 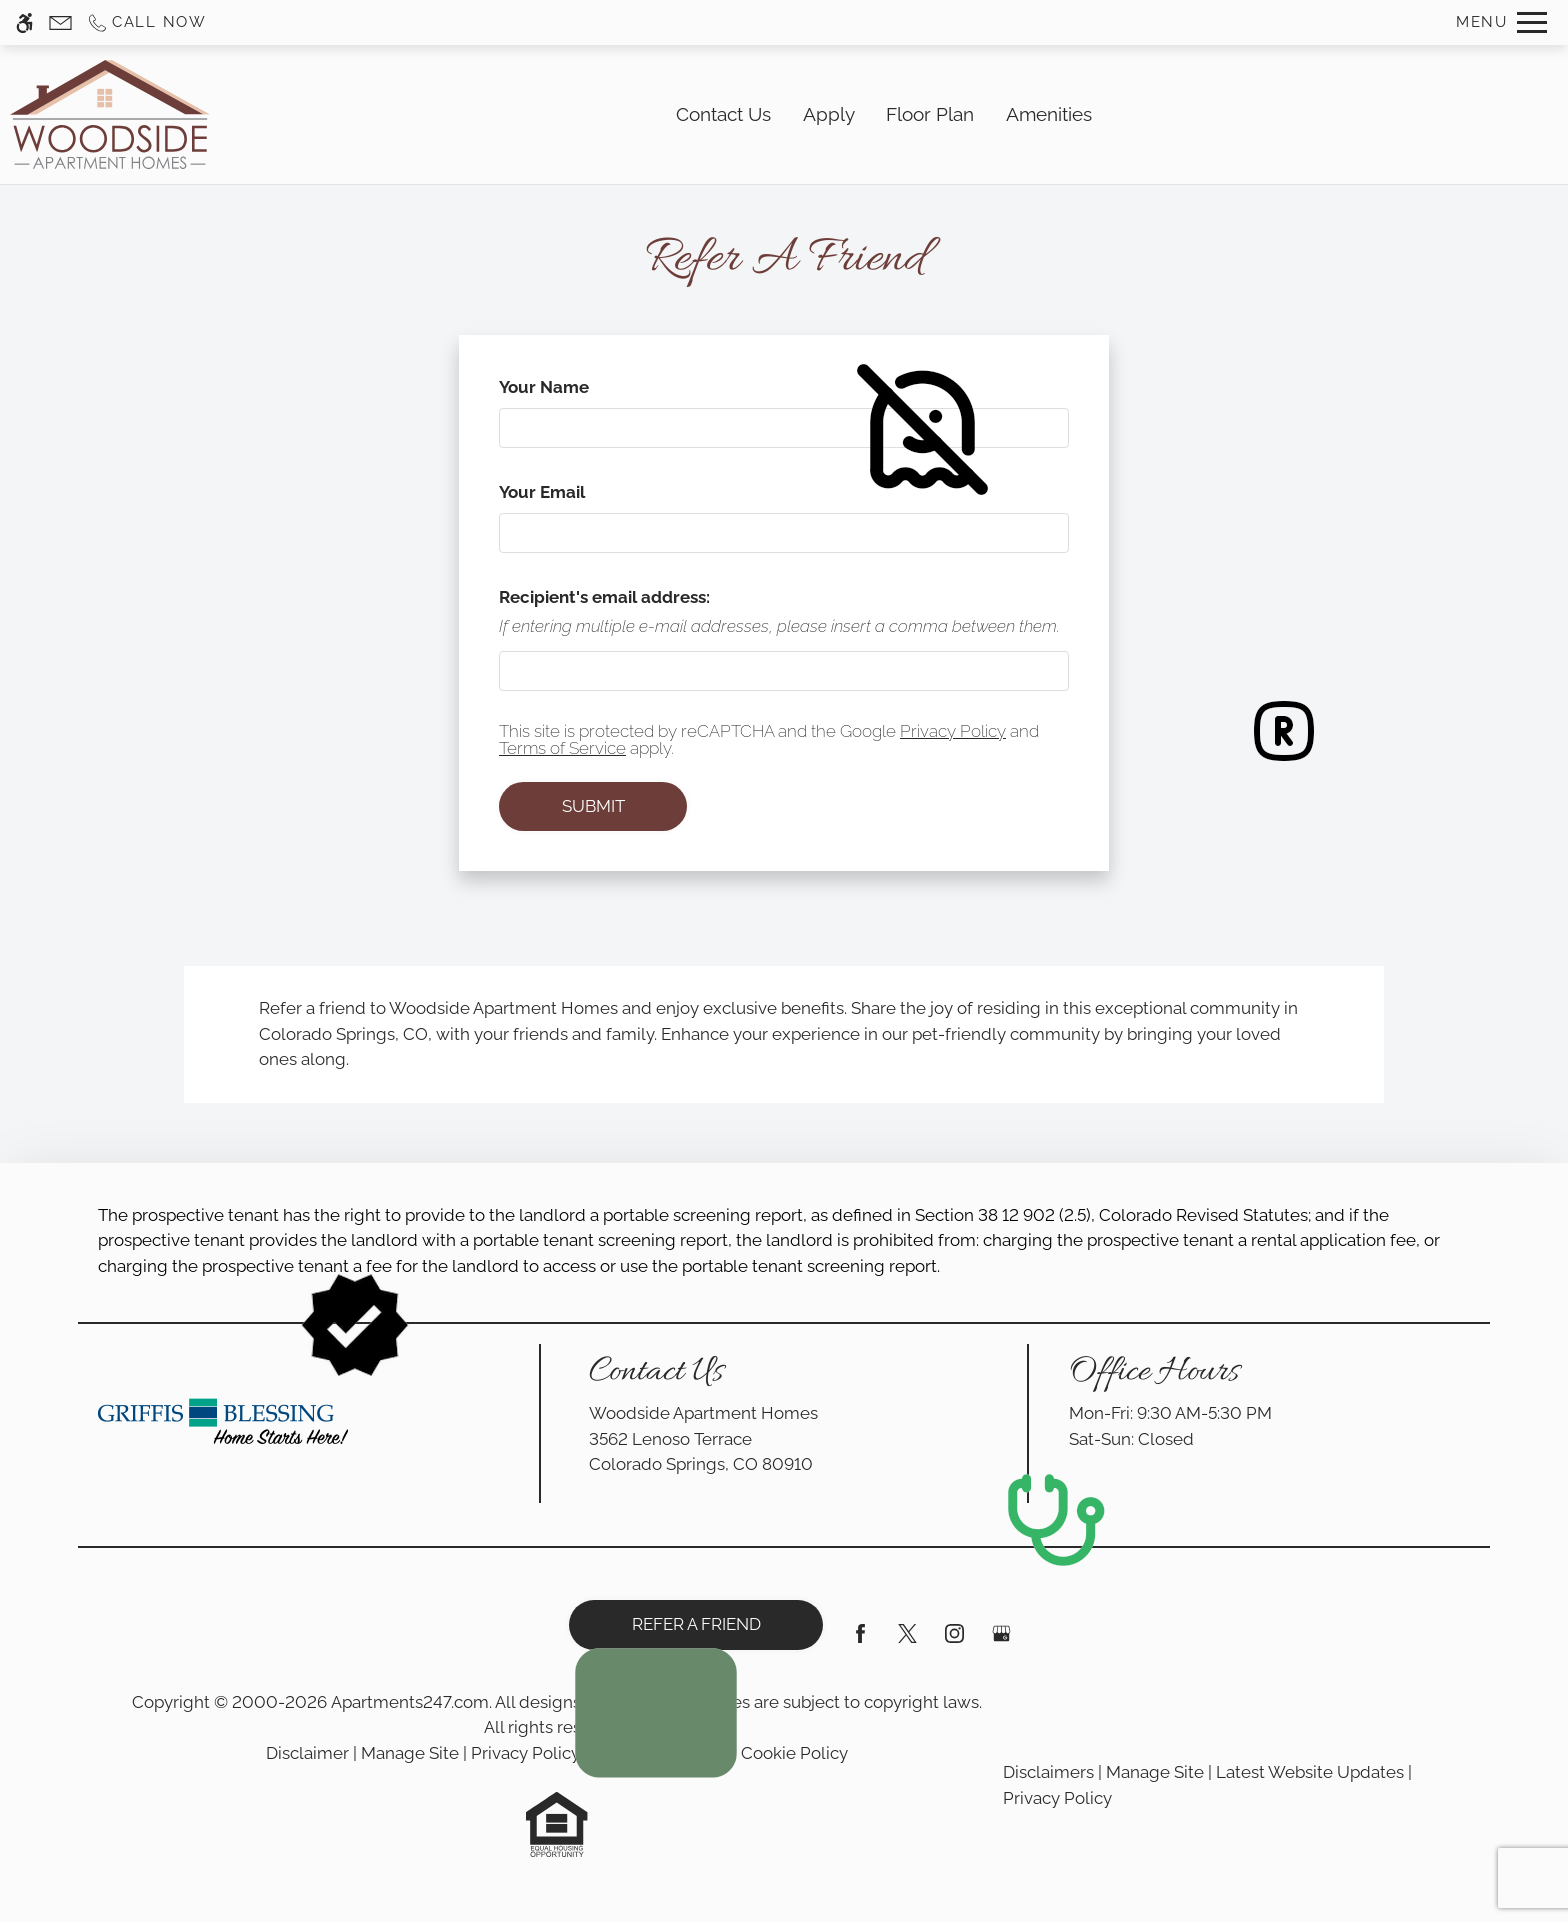 What do you see at coordinates (922, 429) in the screenshot?
I see `disable ghost mode or incognito browsing` at bounding box center [922, 429].